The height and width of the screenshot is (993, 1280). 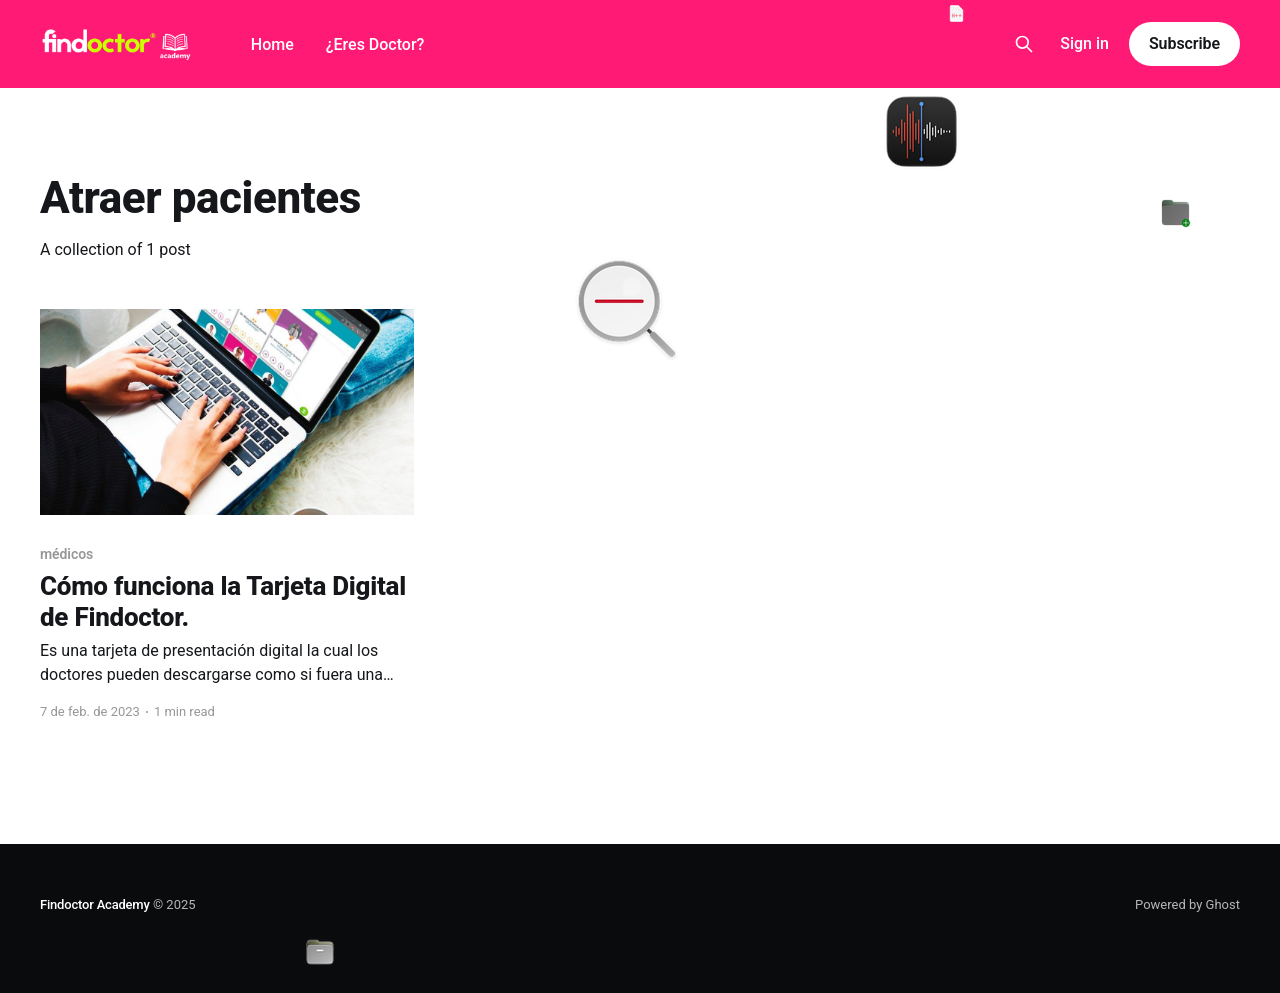 What do you see at coordinates (1175, 212) in the screenshot?
I see `create a new folder` at bounding box center [1175, 212].